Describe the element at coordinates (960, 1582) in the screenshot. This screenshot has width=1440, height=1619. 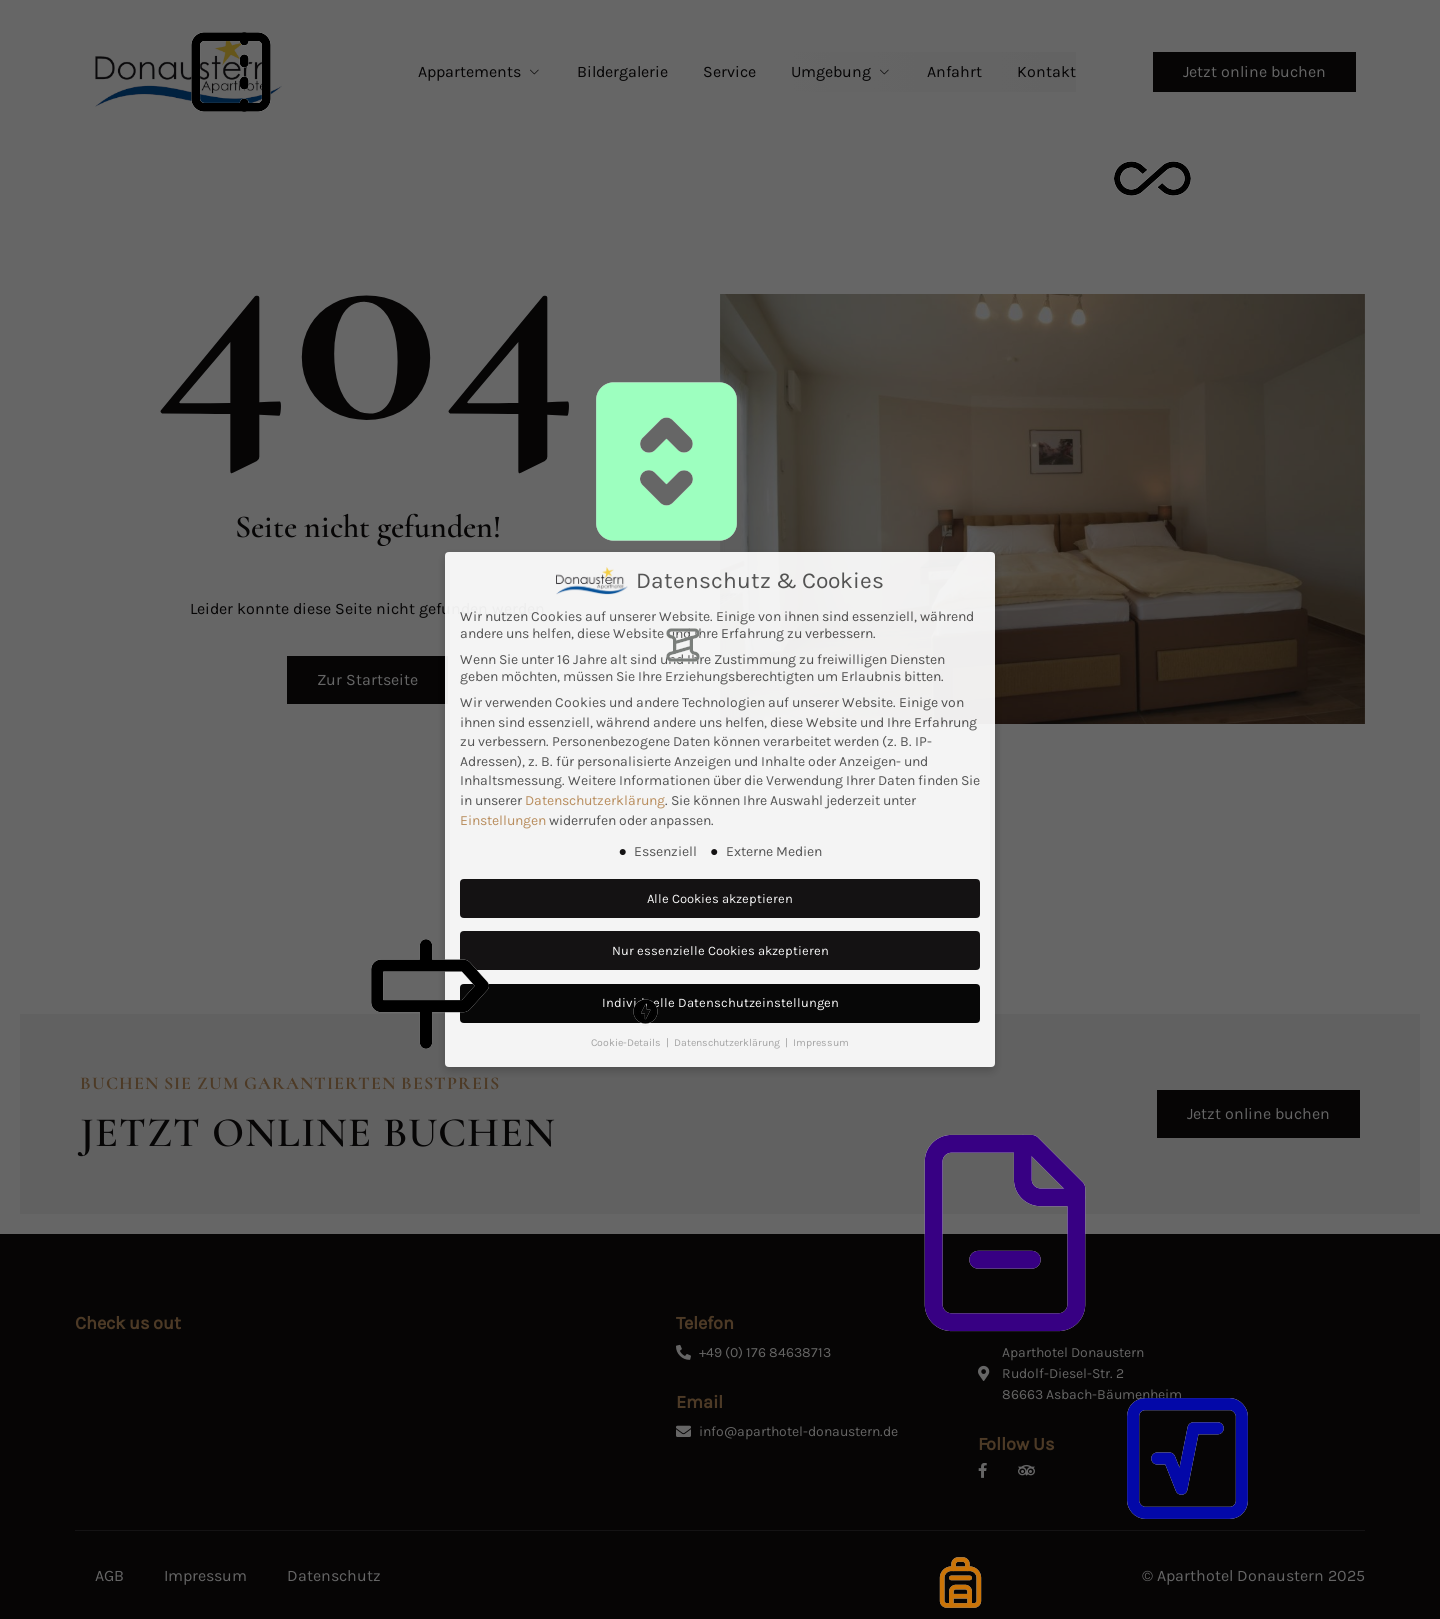
I see `access your inventory or stored items` at that location.